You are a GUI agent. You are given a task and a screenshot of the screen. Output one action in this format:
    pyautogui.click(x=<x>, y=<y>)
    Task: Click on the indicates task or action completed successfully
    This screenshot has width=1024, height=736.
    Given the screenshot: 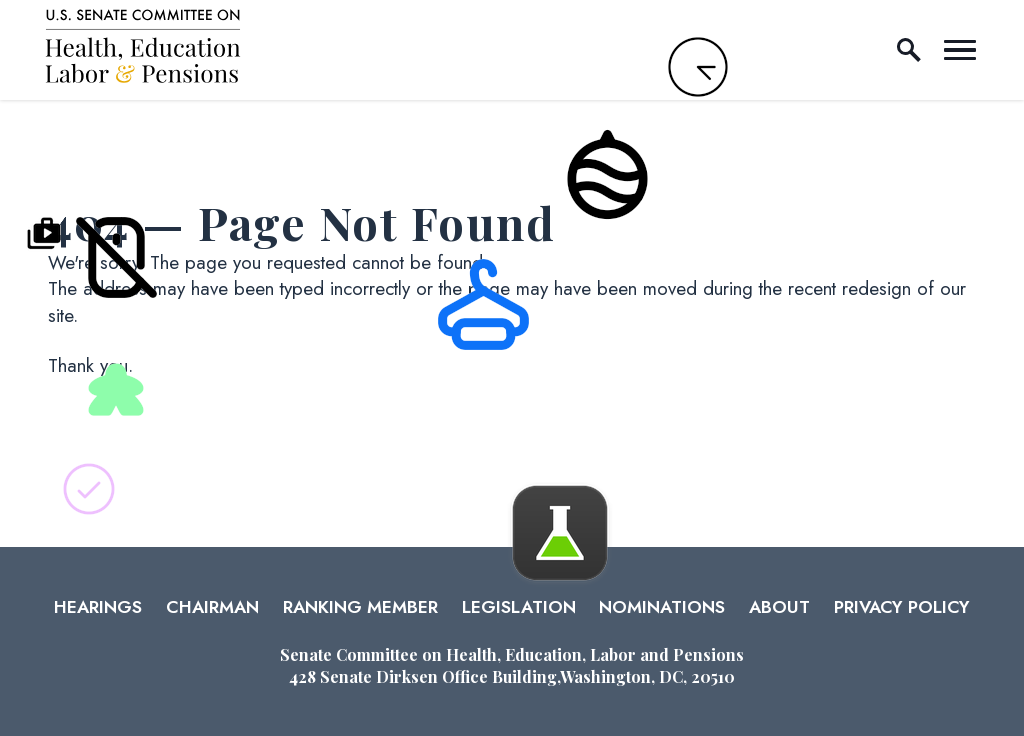 What is the action you would take?
    pyautogui.click(x=89, y=489)
    